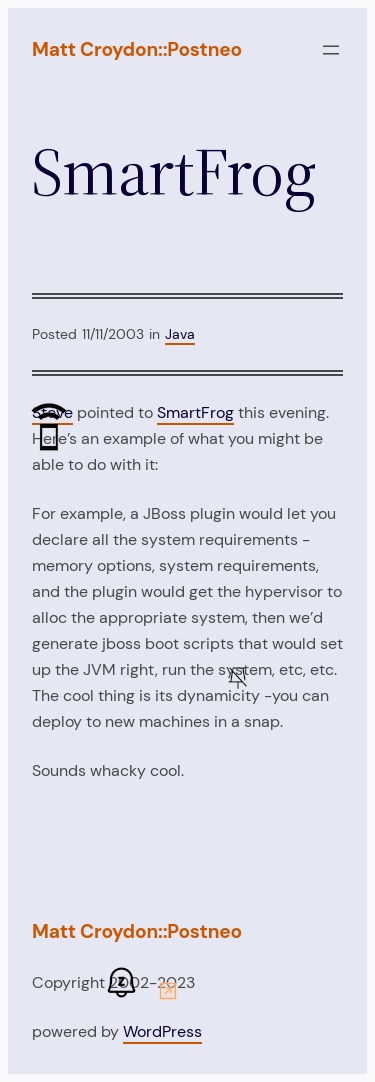  I want to click on open link in a new window, so click(168, 991).